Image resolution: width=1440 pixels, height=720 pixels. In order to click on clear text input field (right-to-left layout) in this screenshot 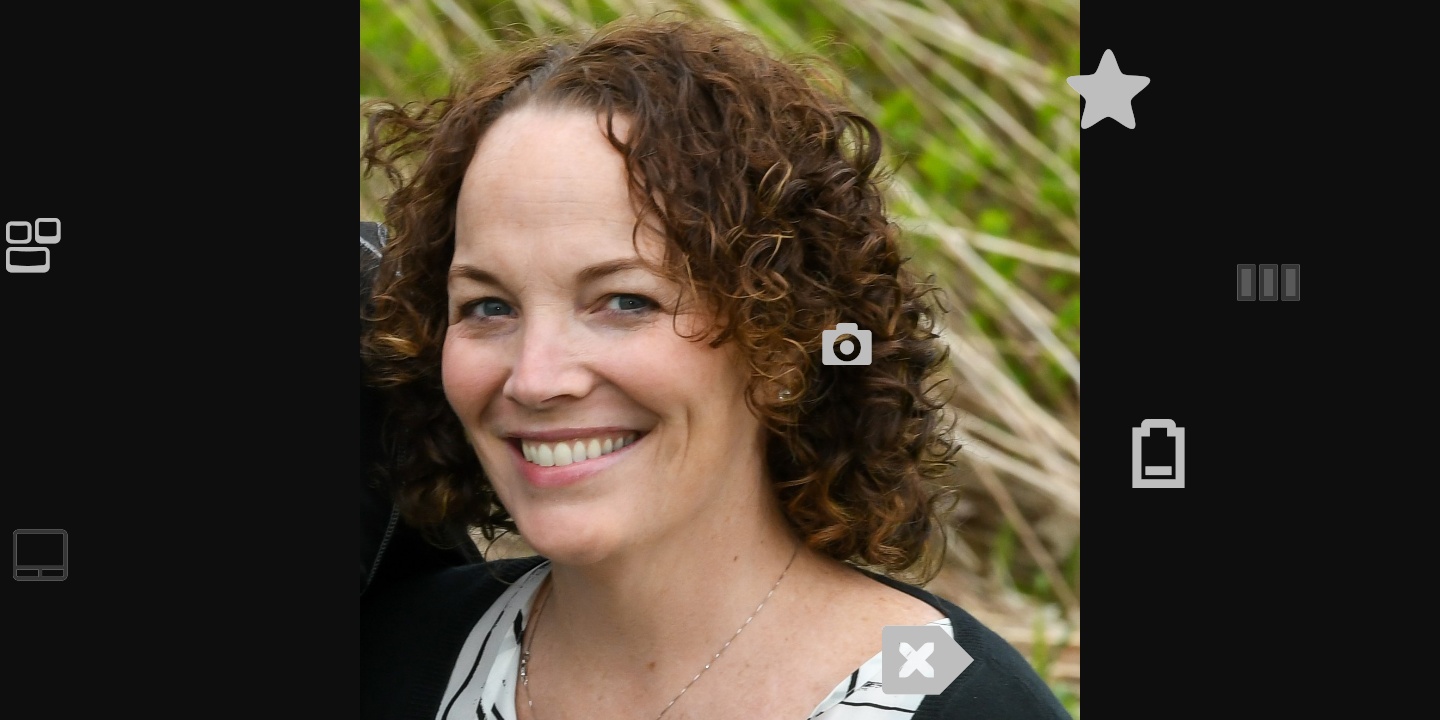, I will do `click(928, 660)`.